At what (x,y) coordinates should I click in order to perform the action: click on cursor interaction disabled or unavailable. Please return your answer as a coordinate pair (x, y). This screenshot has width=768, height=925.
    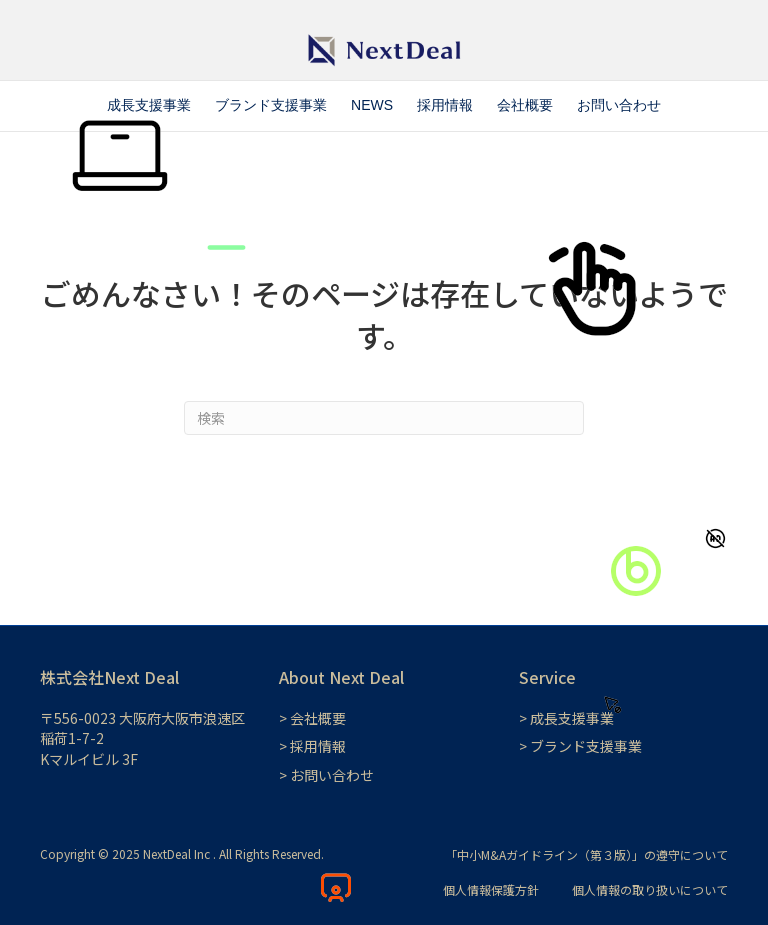
    Looking at the image, I should click on (612, 704).